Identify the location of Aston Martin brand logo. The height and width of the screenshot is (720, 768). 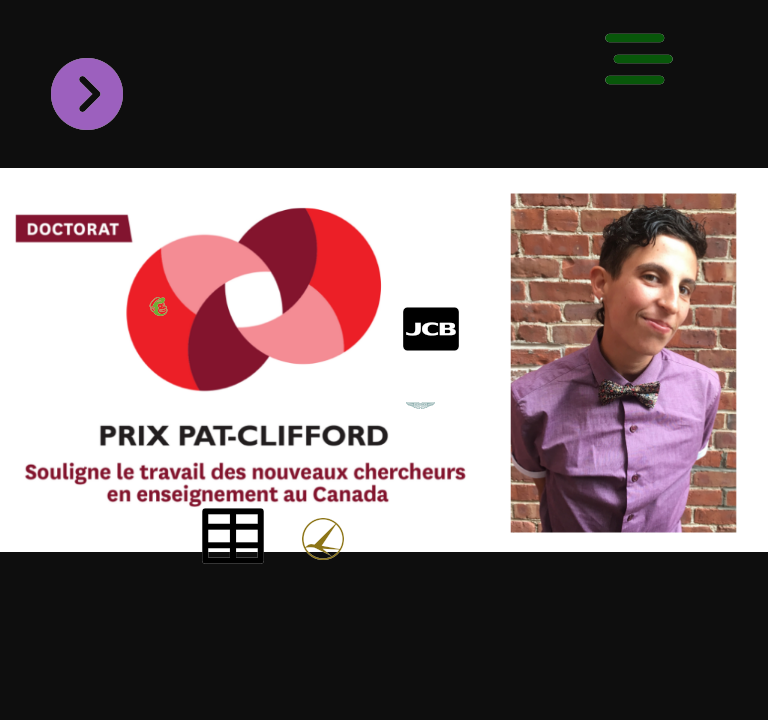
(420, 405).